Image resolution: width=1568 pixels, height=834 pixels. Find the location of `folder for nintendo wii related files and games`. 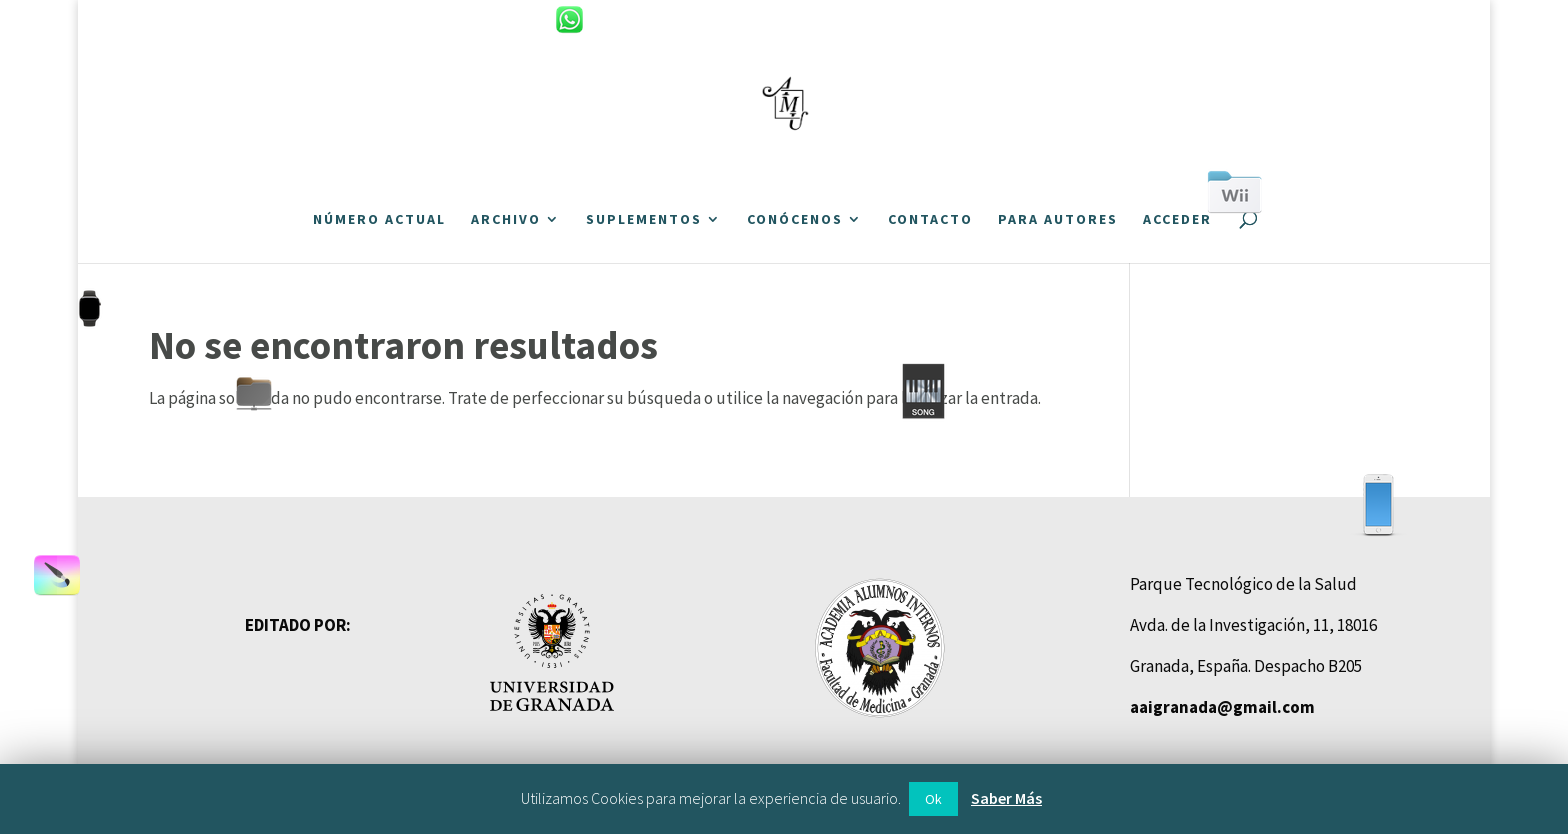

folder for nintendo wii related files and games is located at coordinates (1234, 193).